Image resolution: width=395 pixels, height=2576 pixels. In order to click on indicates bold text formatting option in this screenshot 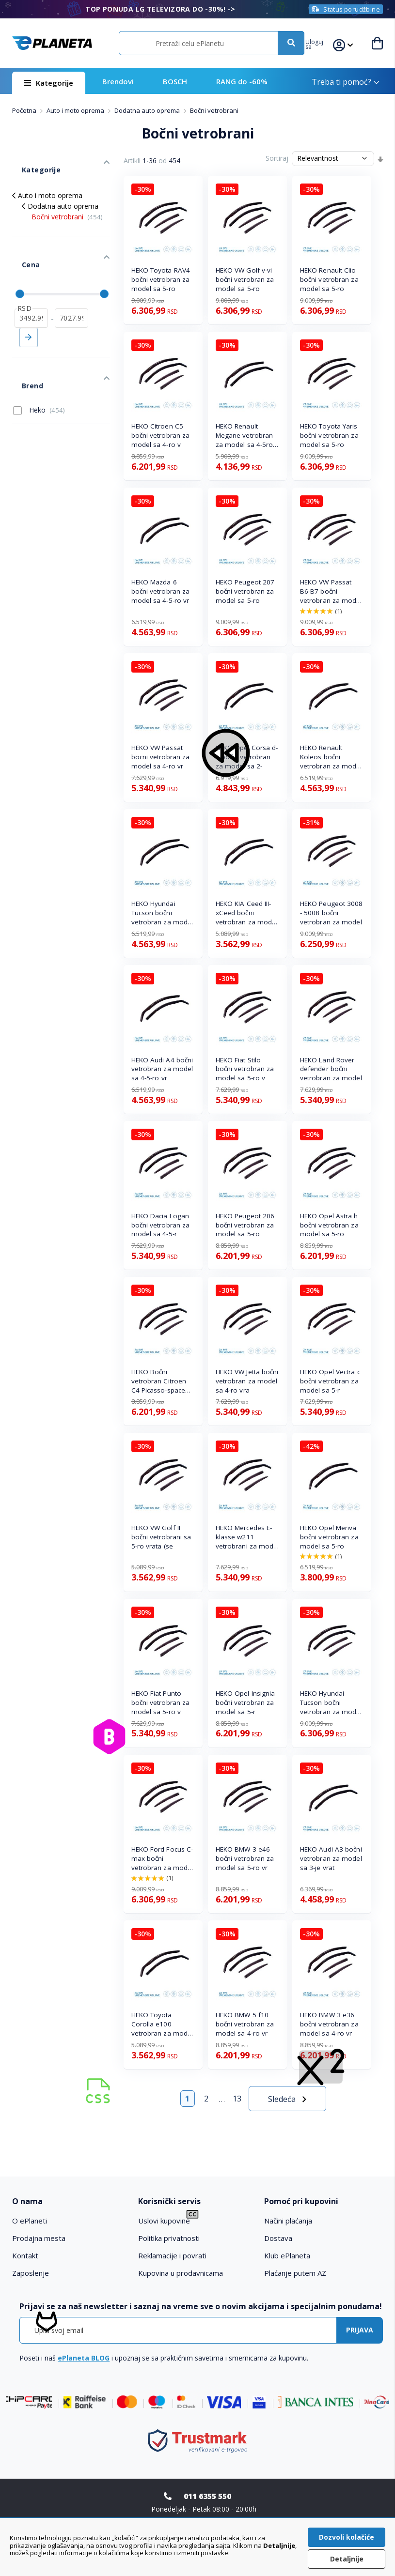, I will do `click(109, 1736)`.